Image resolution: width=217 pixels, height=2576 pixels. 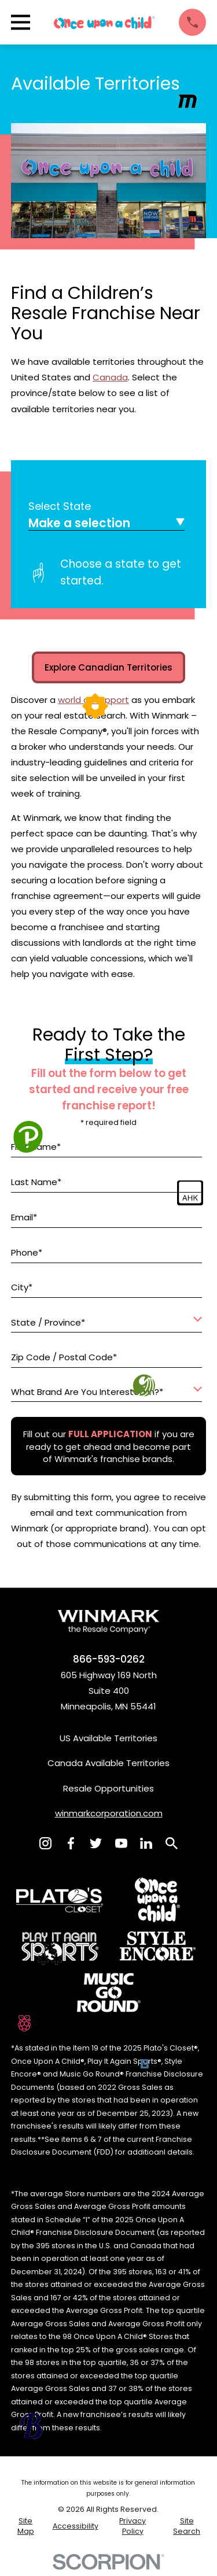 What do you see at coordinates (31, 2426) in the screenshot?
I see `buefy framework logo` at bounding box center [31, 2426].